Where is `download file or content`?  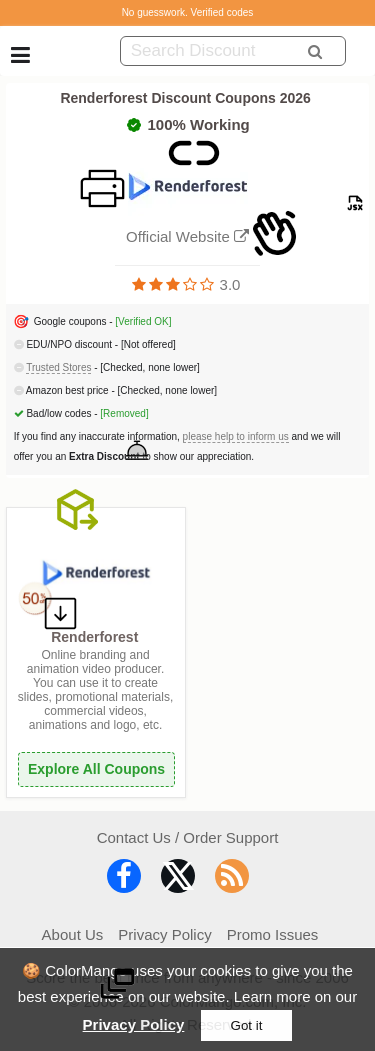
download file or content is located at coordinates (60, 613).